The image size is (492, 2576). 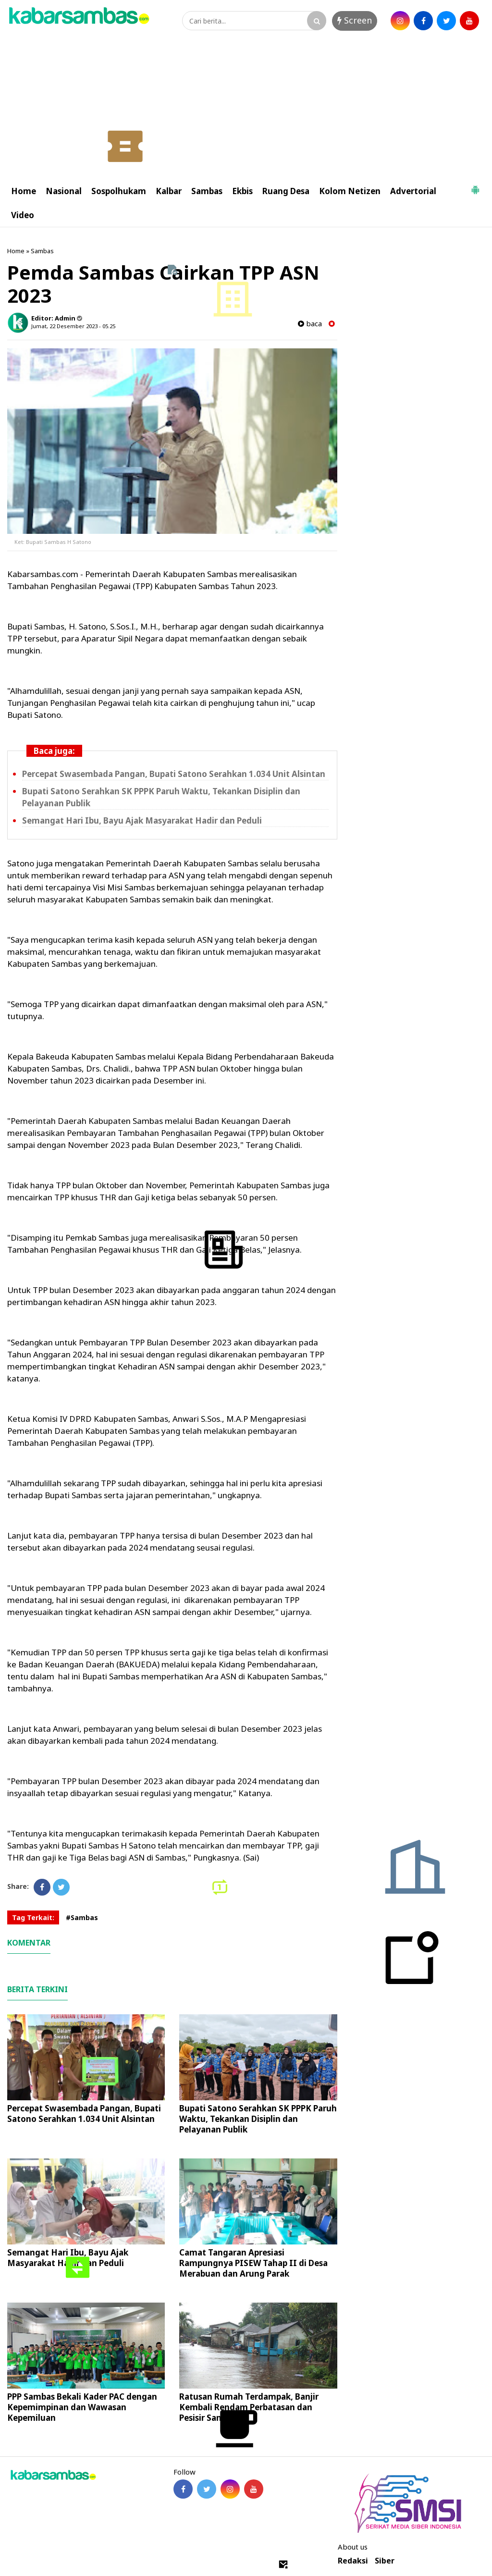 What do you see at coordinates (125, 146) in the screenshot?
I see `view available coupons or discounts` at bounding box center [125, 146].